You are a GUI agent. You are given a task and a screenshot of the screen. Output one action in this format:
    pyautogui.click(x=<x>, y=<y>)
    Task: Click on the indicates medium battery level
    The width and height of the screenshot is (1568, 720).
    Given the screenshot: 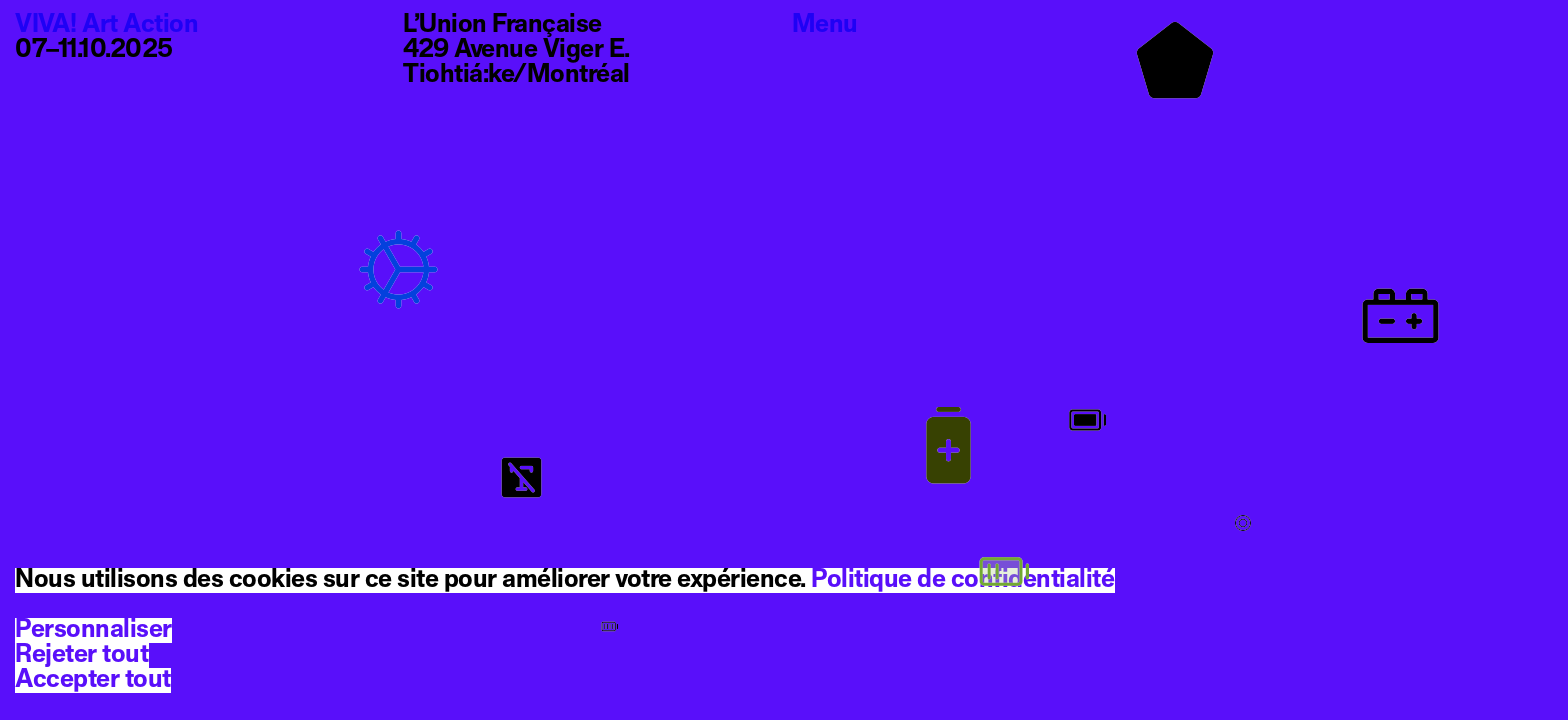 What is the action you would take?
    pyautogui.click(x=1003, y=571)
    